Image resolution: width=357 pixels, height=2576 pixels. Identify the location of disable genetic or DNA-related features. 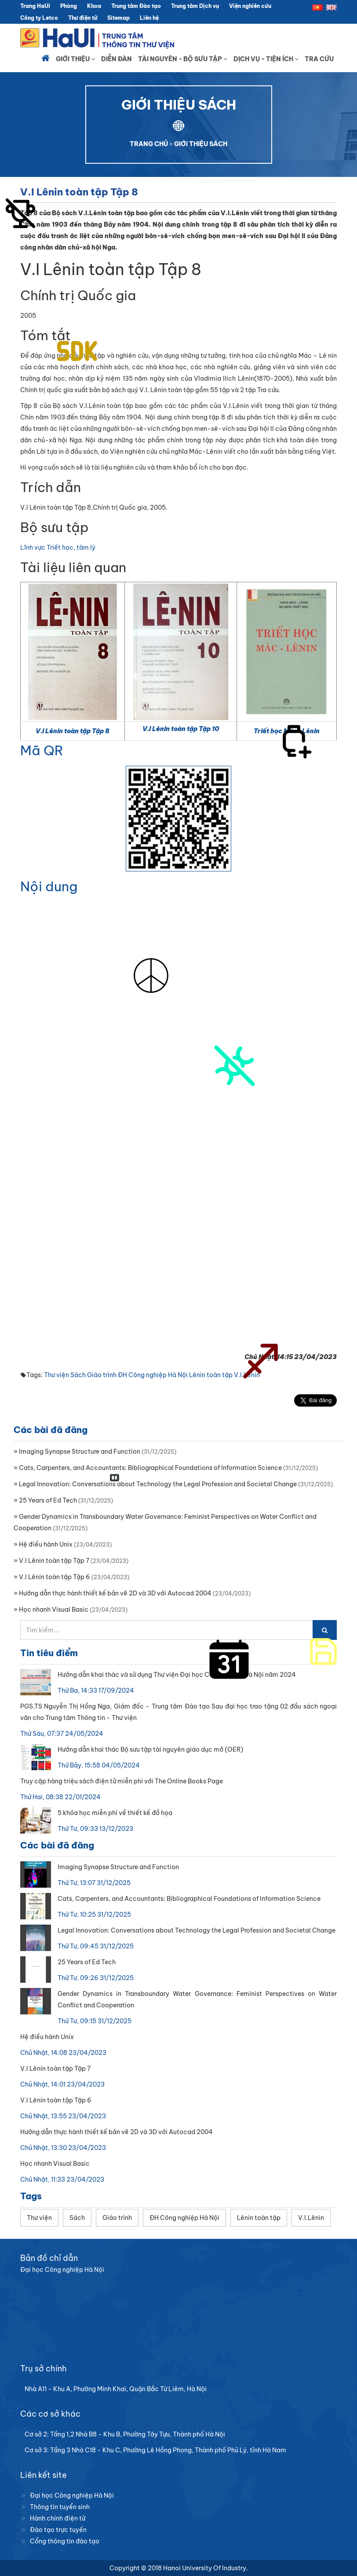
(234, 1066).